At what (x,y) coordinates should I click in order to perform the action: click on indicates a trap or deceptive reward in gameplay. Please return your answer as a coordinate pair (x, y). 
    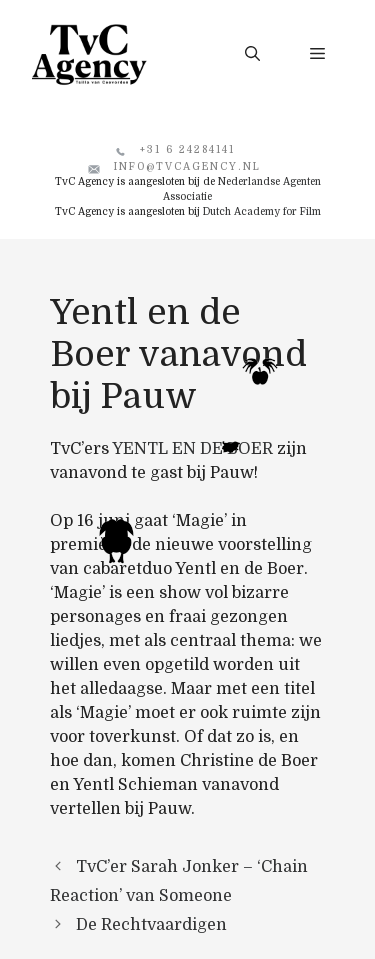
    Looking at the image, I should click on (260, 370).